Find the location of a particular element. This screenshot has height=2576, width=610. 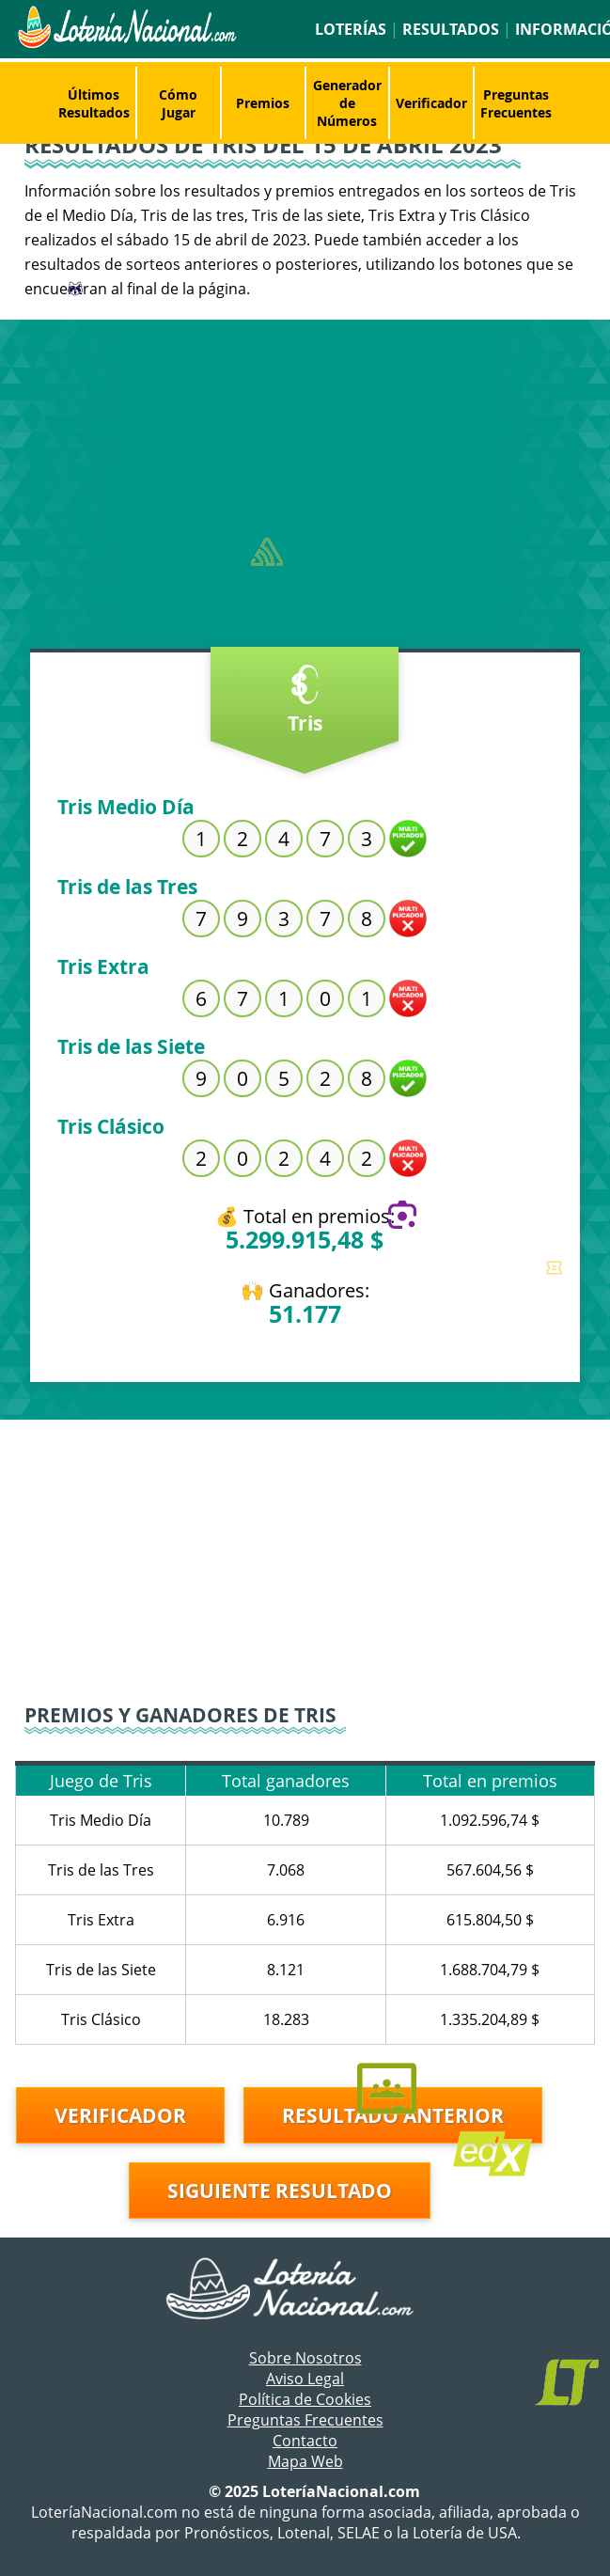

view available coupons or discounts is located at coordinates (554, 1267).